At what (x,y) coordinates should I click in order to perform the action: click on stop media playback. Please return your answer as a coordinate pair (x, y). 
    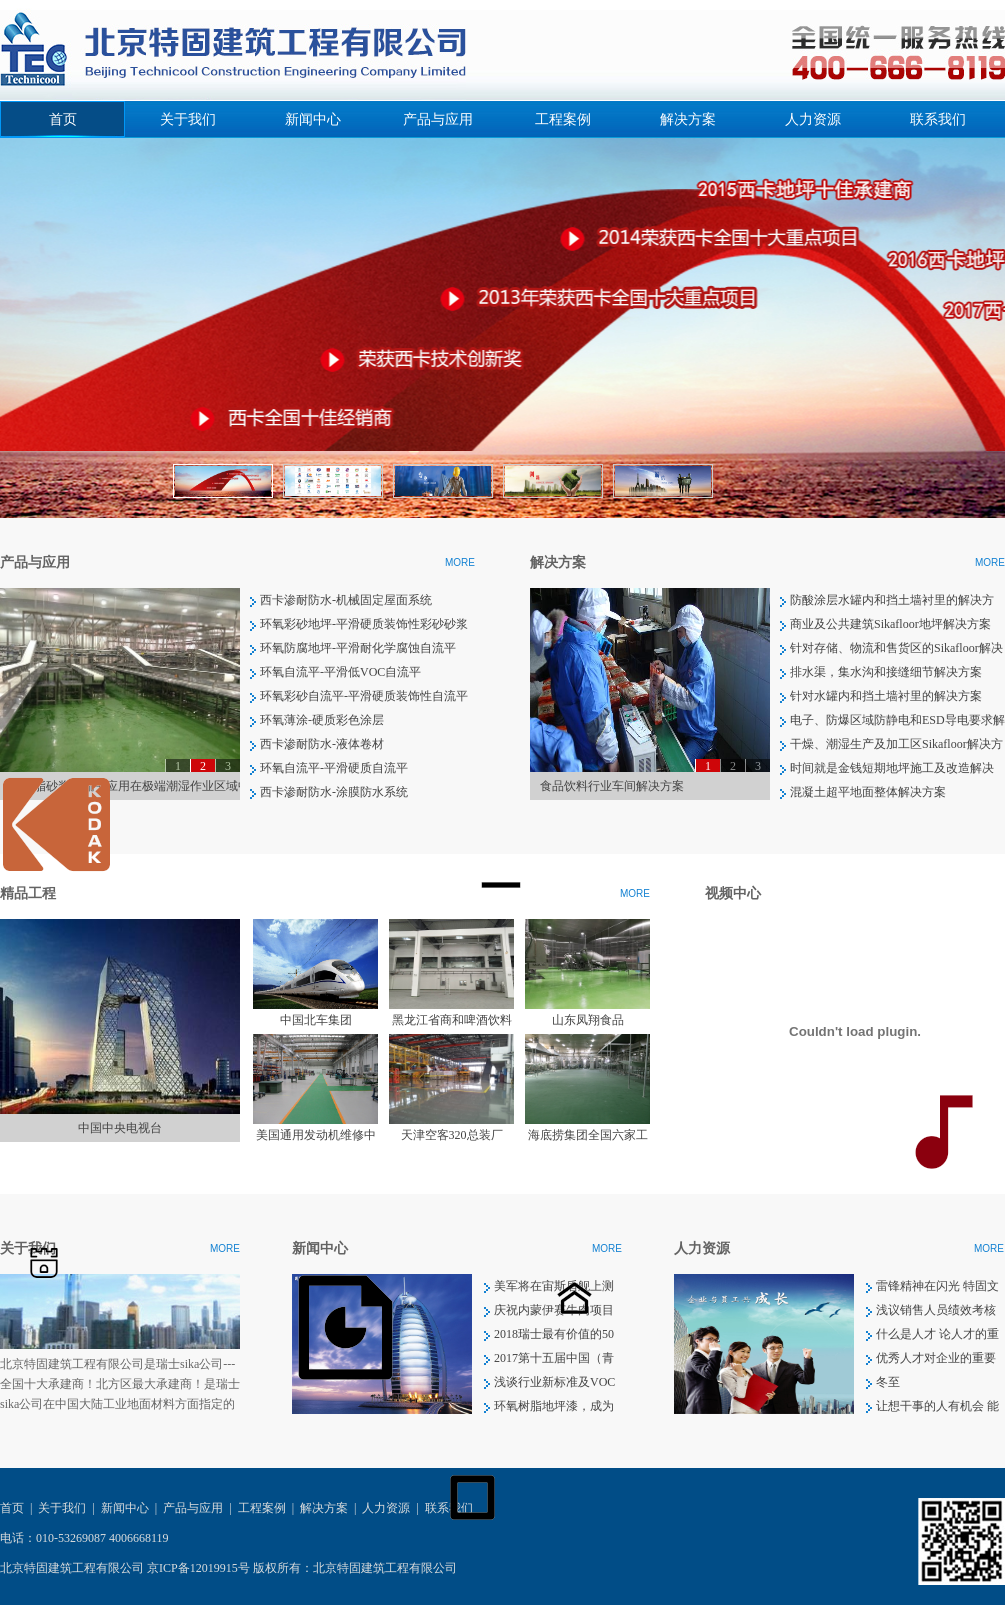
    Looking at the image, I should click on (472, 1497).